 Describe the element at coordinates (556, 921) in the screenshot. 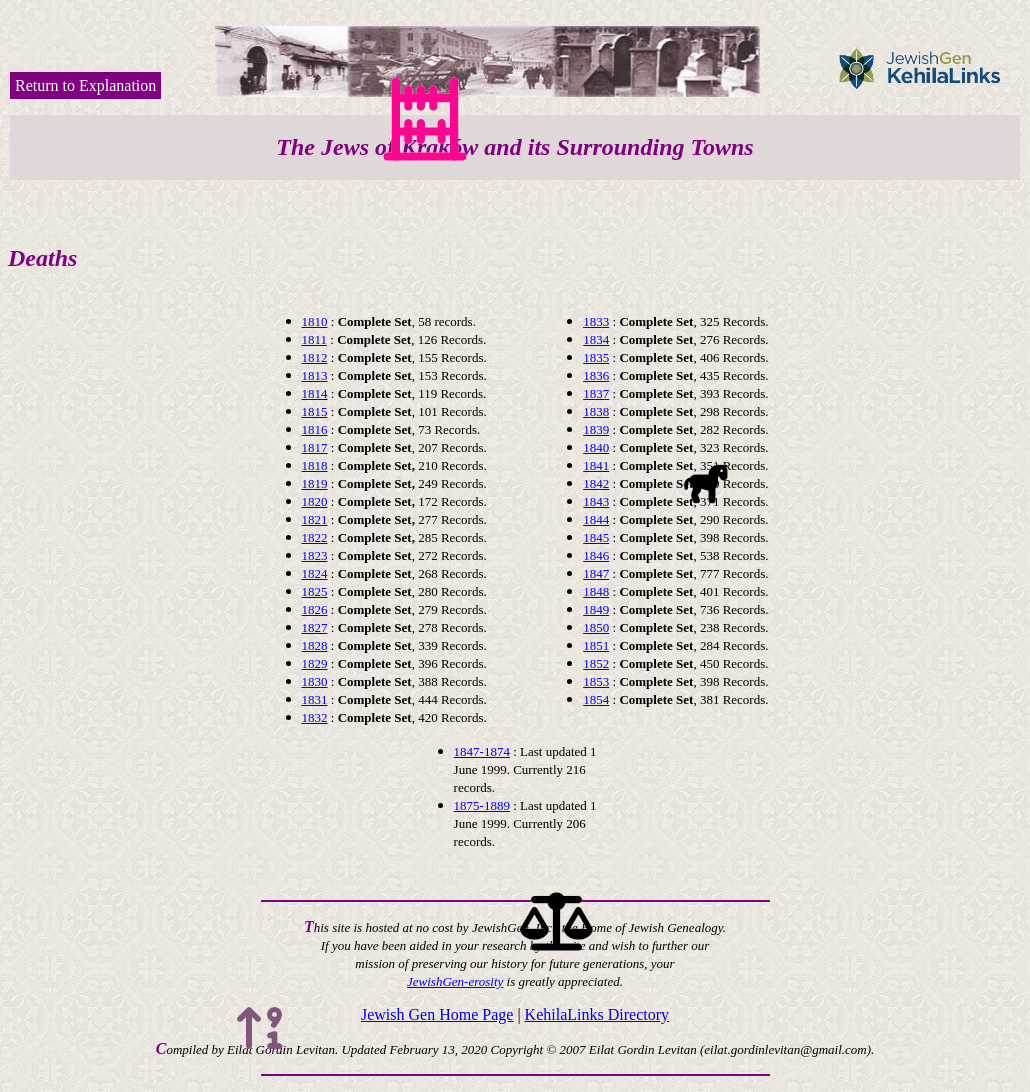

I see `access legal or terms of service information` at that location.